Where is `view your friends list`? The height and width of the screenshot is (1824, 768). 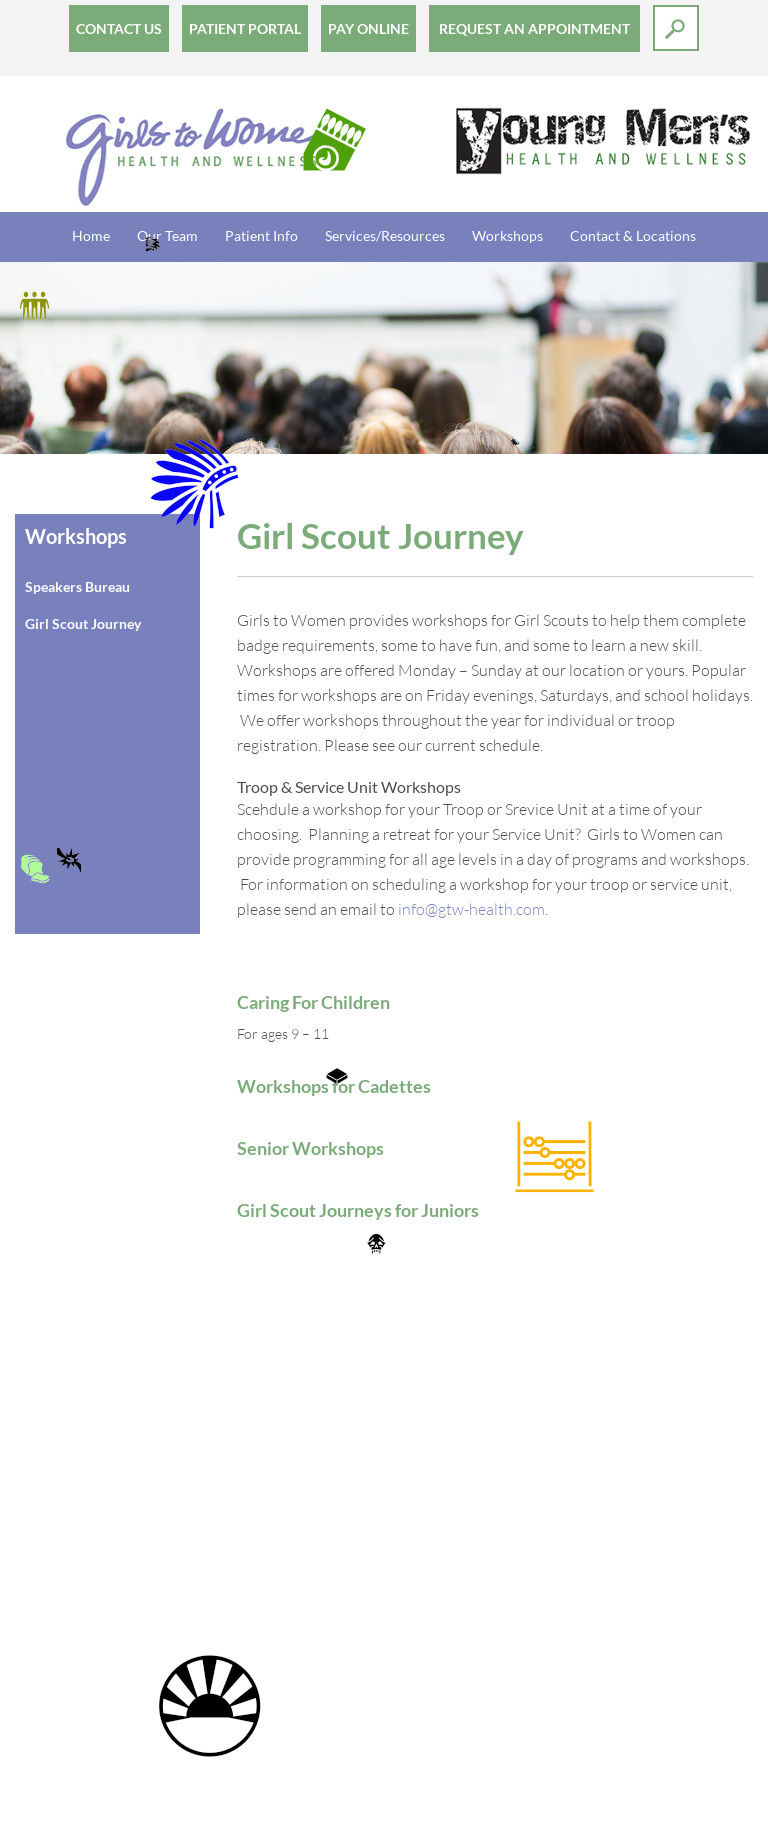
view your friends list is located at coordinates (34, 305).